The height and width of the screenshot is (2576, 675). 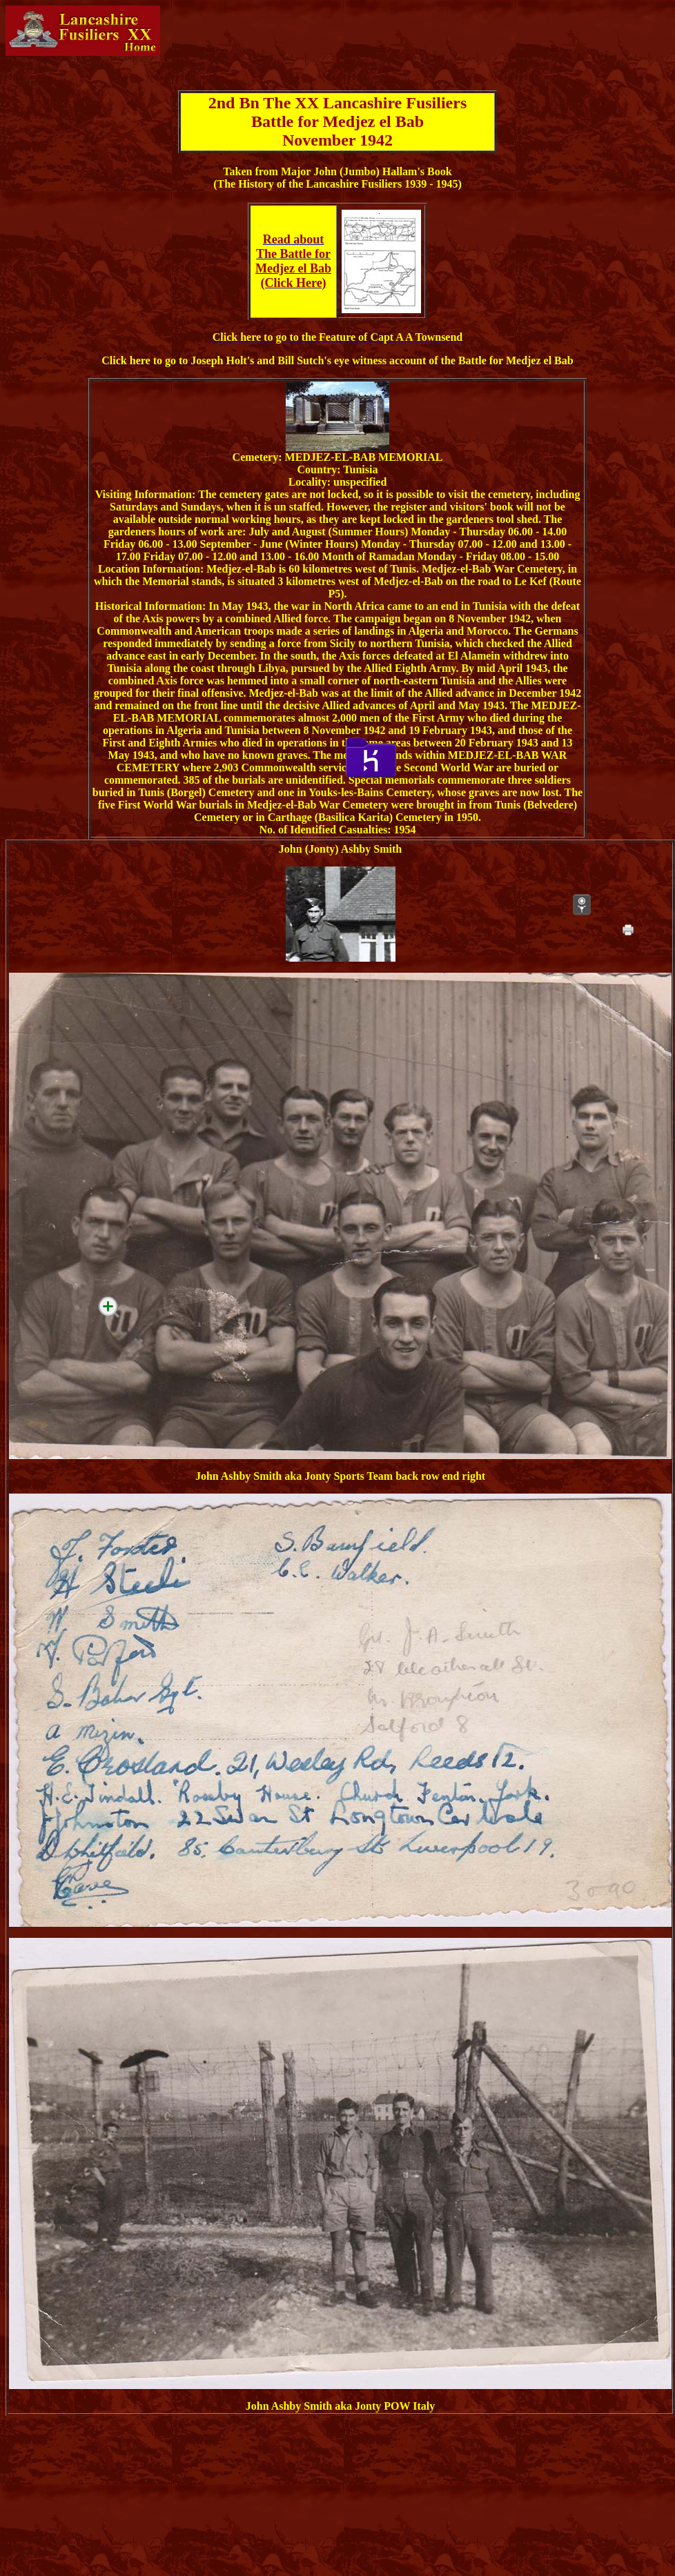 I want to click on folder containing Heroku project files, so click(x=371, y=759).